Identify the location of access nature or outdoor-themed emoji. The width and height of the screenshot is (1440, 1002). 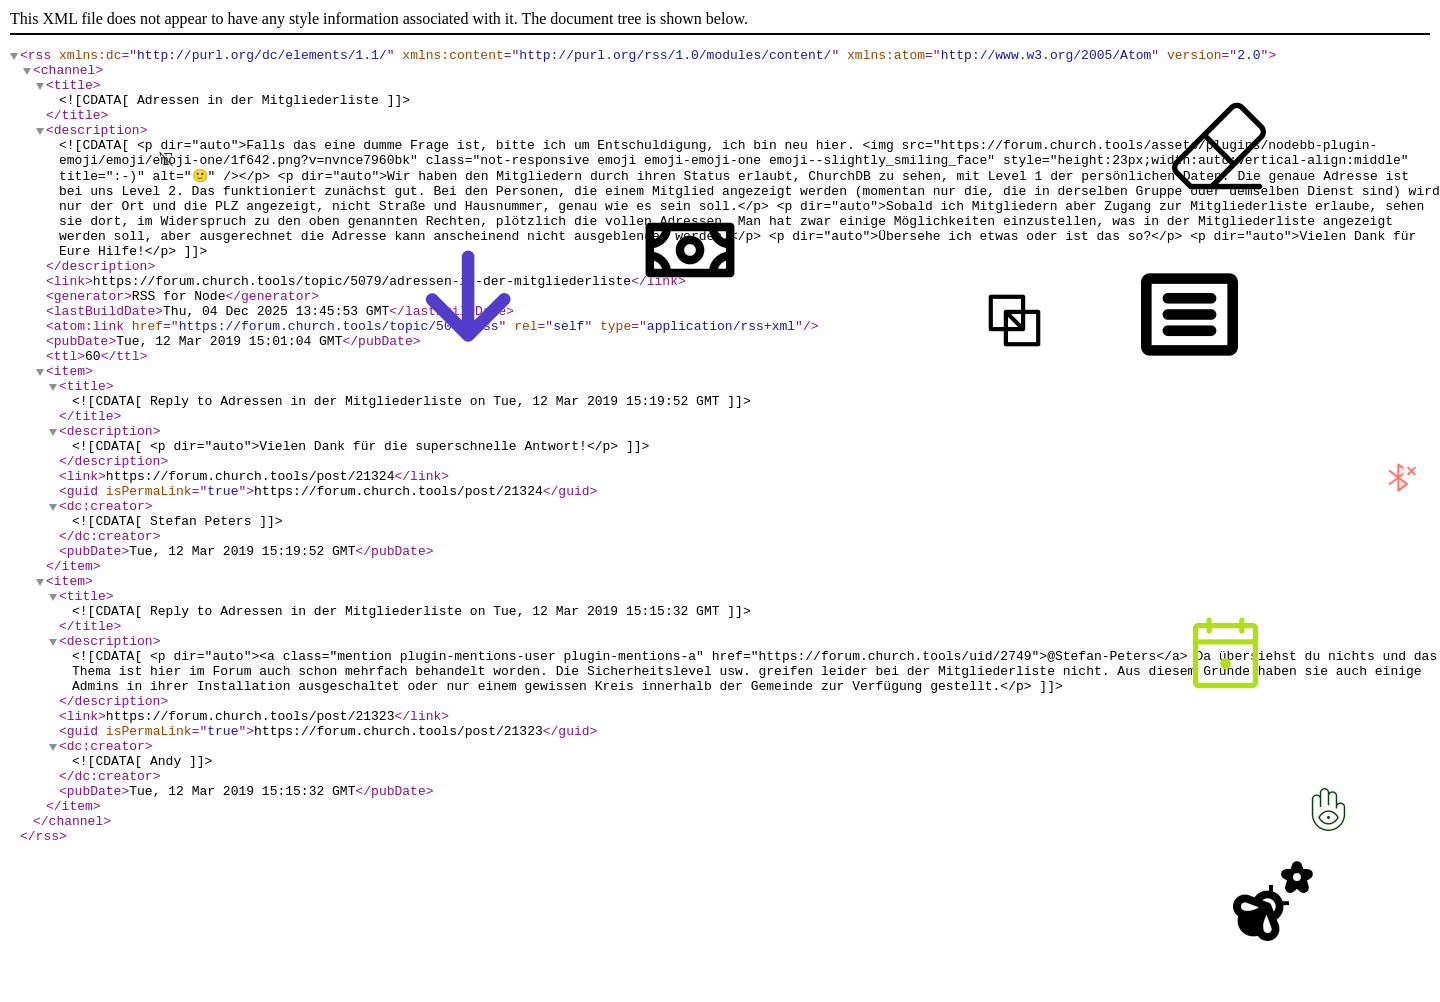
(1273, 901).